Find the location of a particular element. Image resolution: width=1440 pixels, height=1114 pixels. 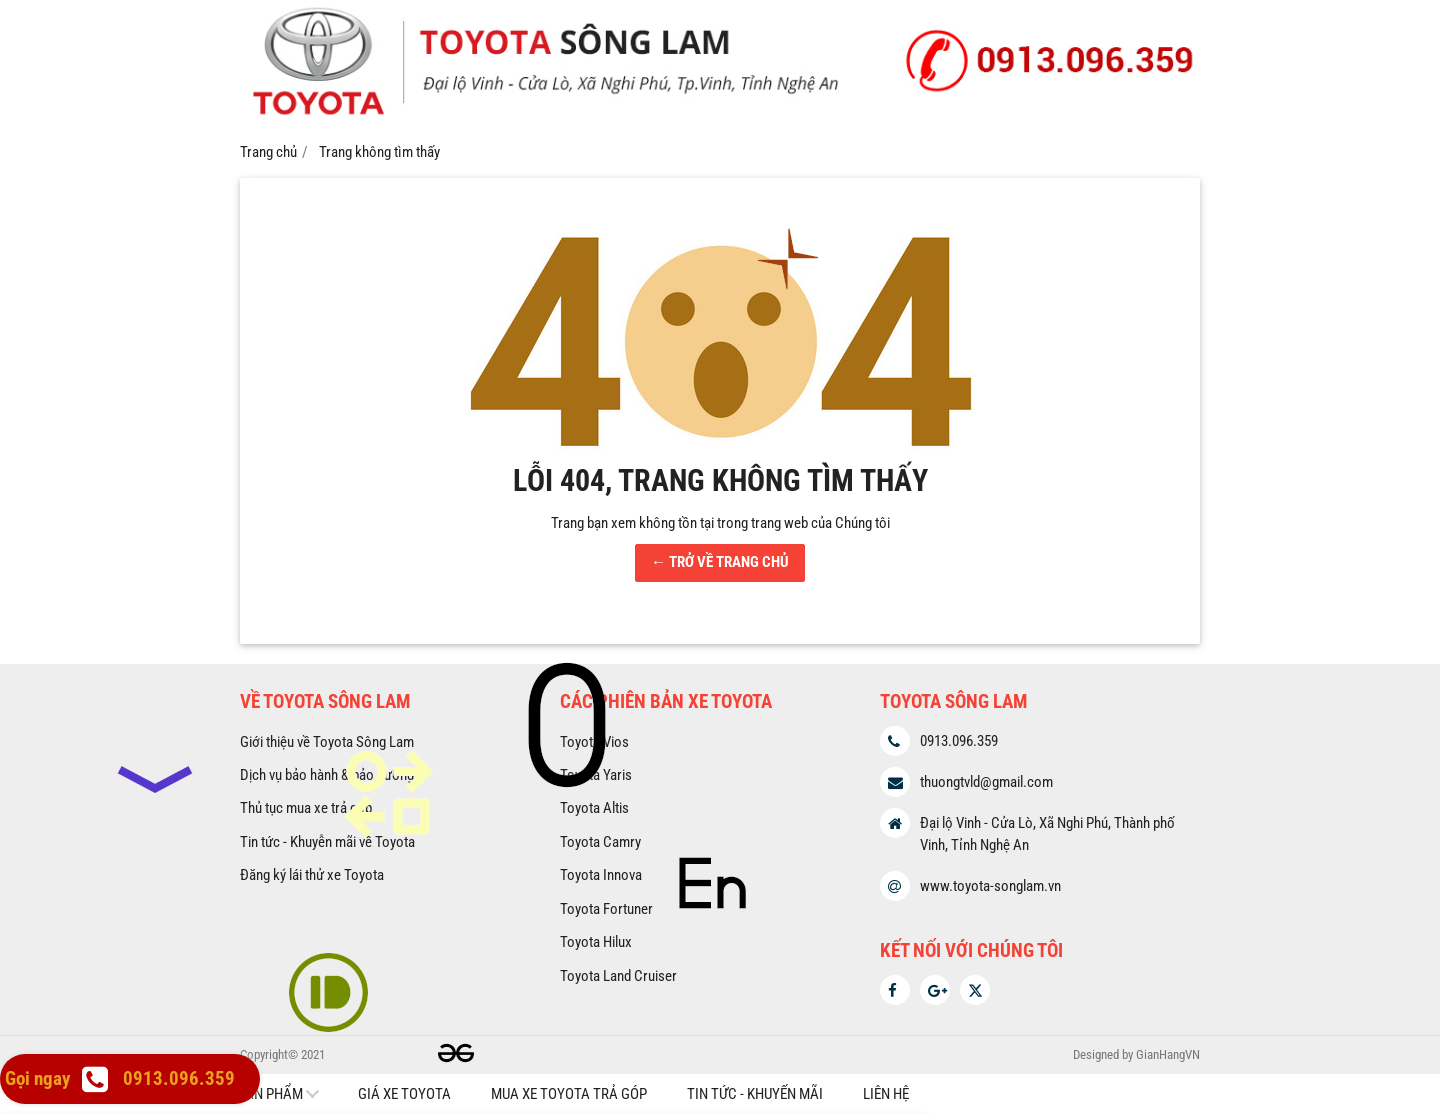

visit geeksforgeeks website is located at coordinates (456, 1053).